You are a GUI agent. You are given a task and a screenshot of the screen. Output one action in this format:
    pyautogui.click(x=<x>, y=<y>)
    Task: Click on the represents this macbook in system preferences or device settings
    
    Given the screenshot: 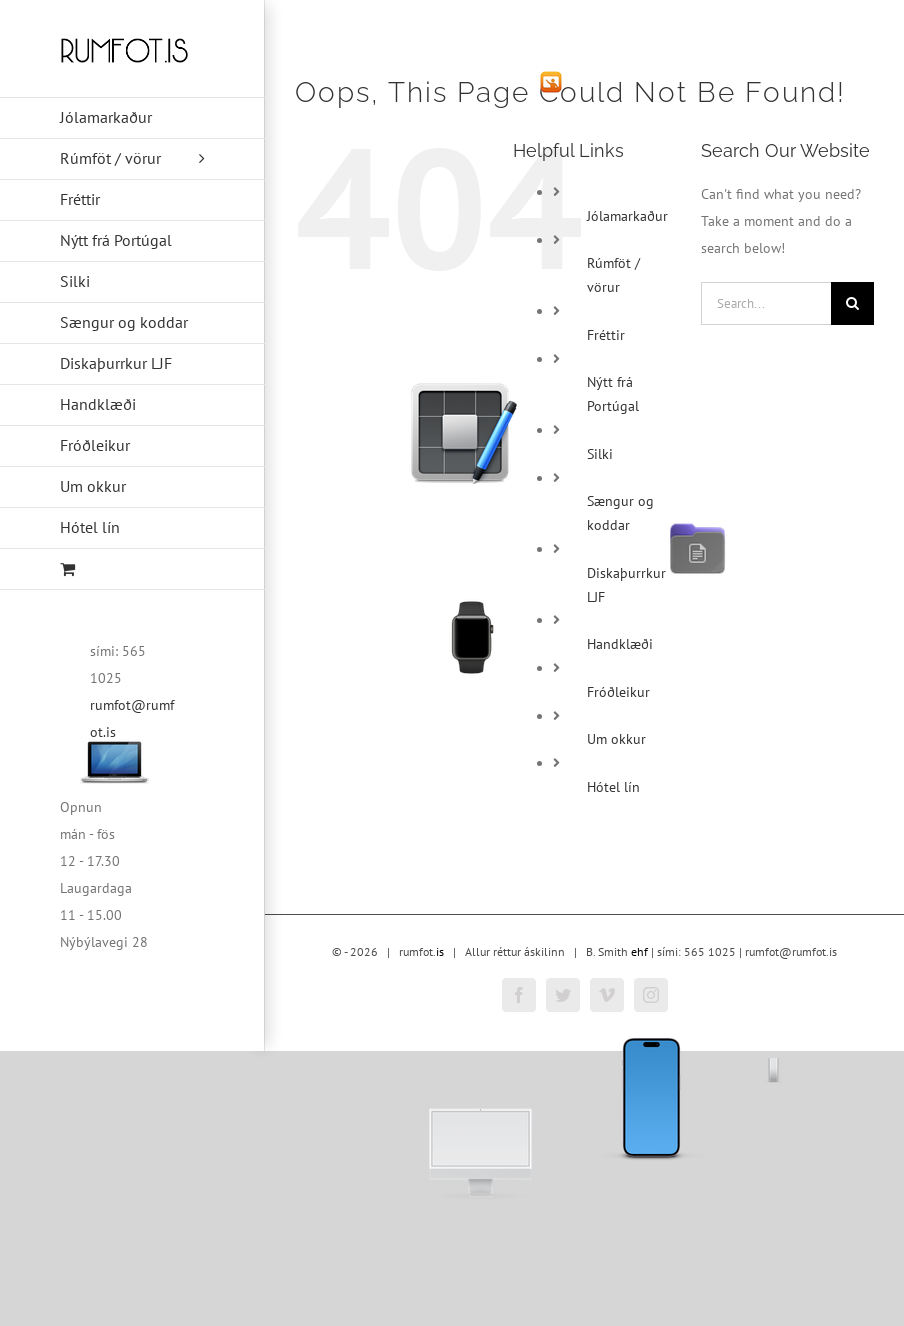 What is the action you would take?
    pyautogui.click(x=114, y=758)
    